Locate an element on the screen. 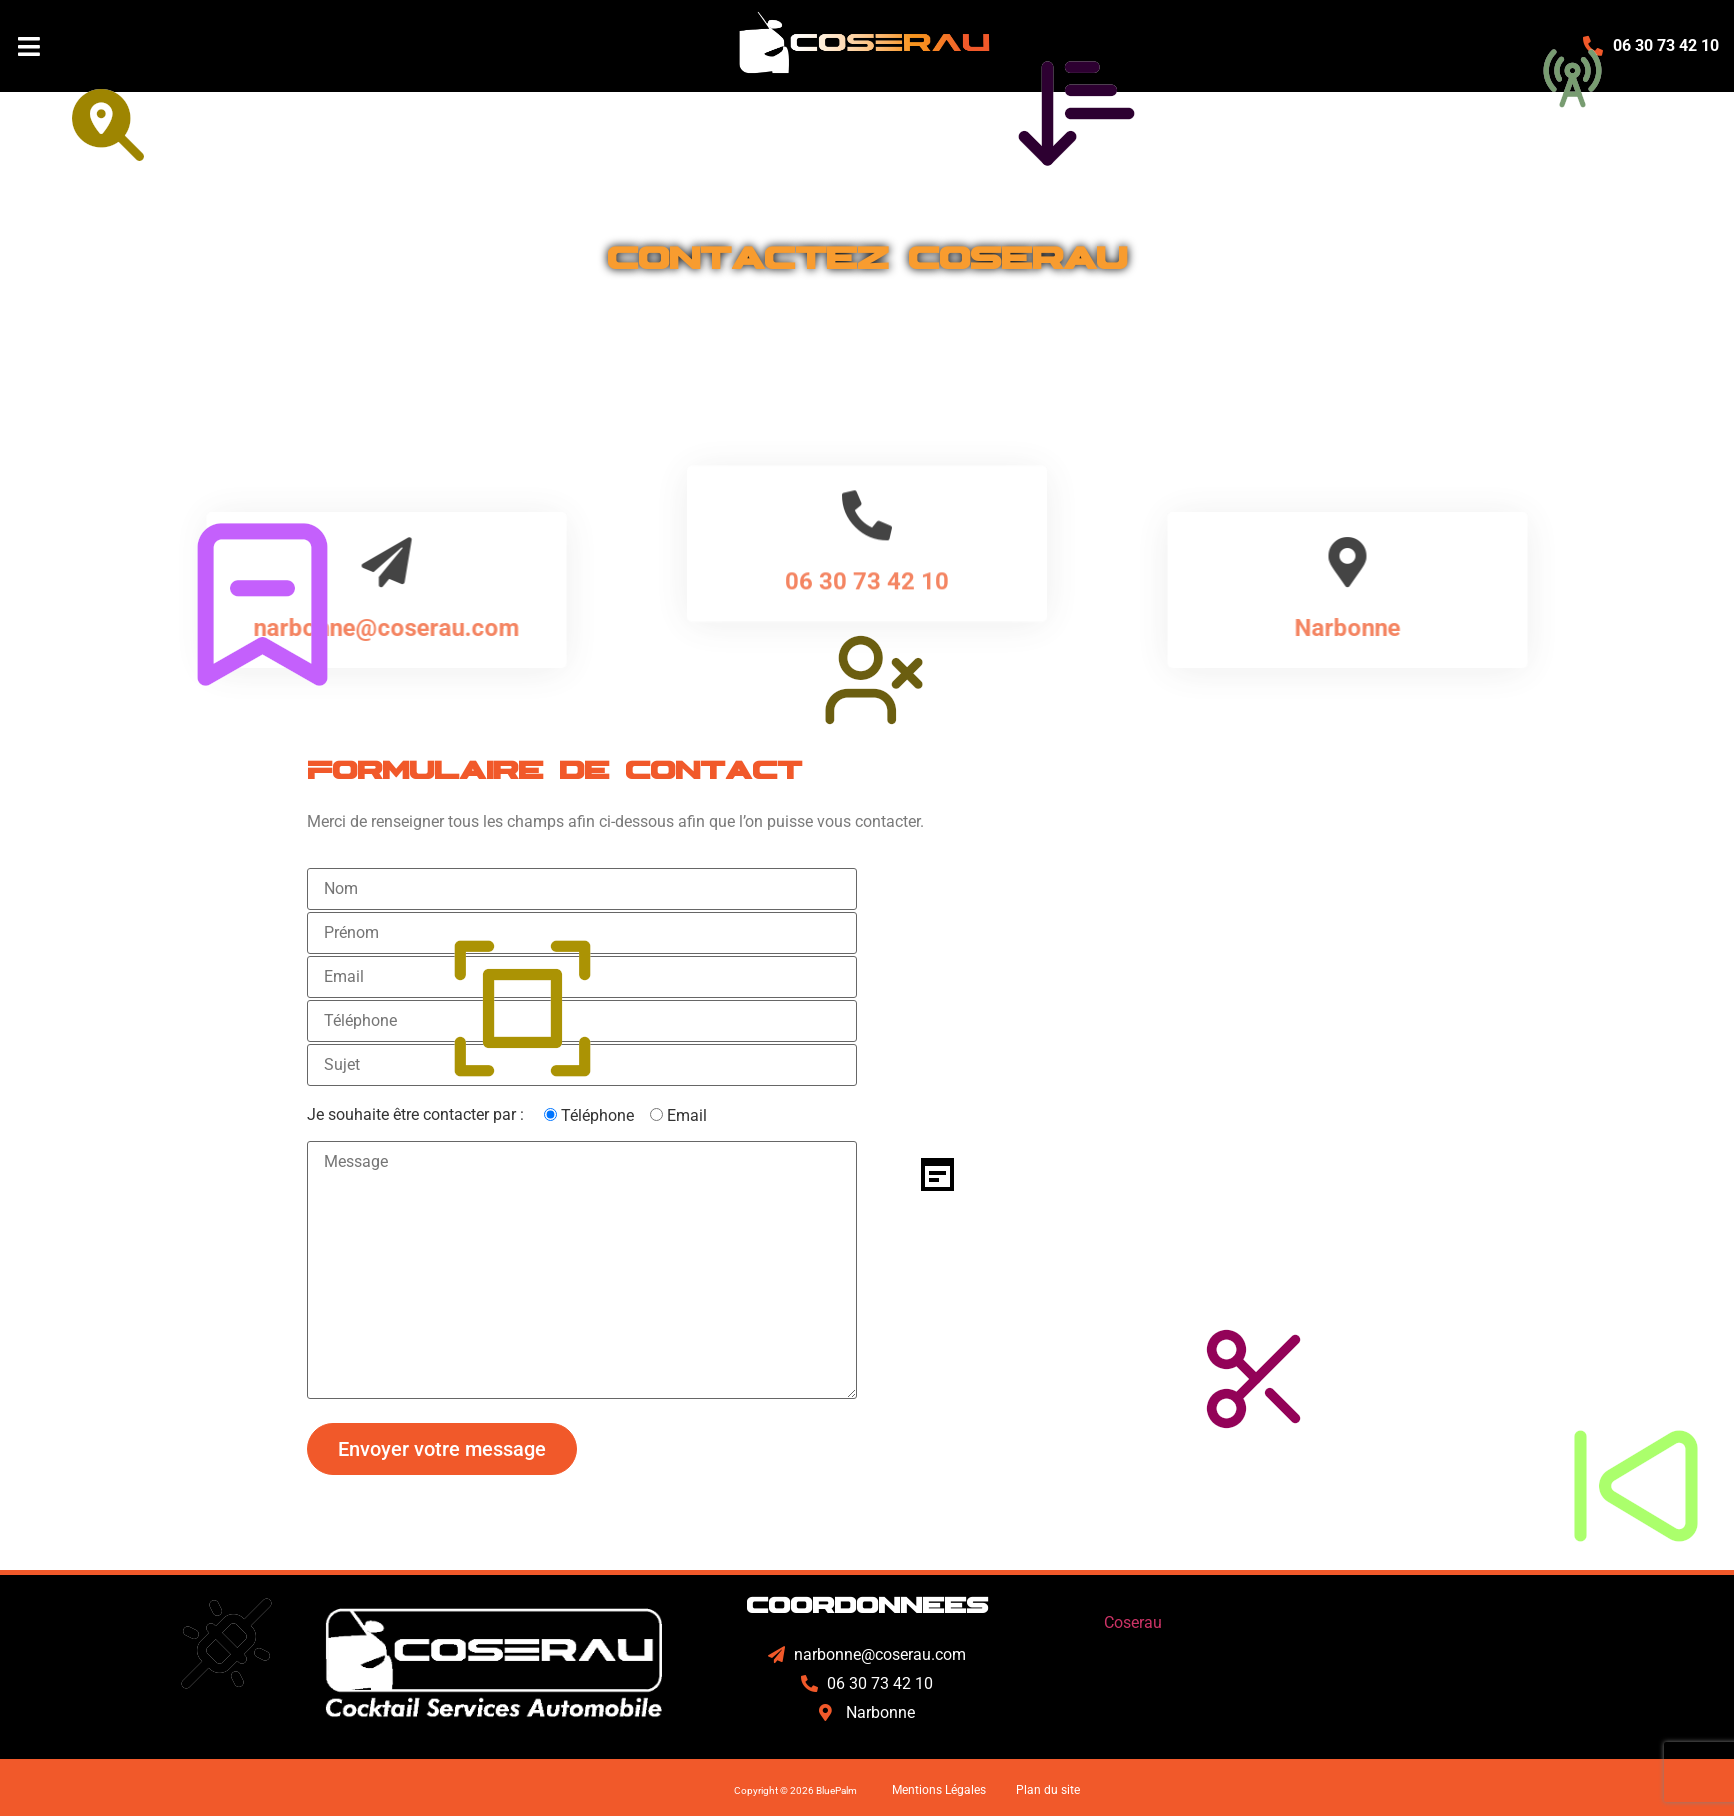  search for a location on the map is located at coordinates (108, 125).